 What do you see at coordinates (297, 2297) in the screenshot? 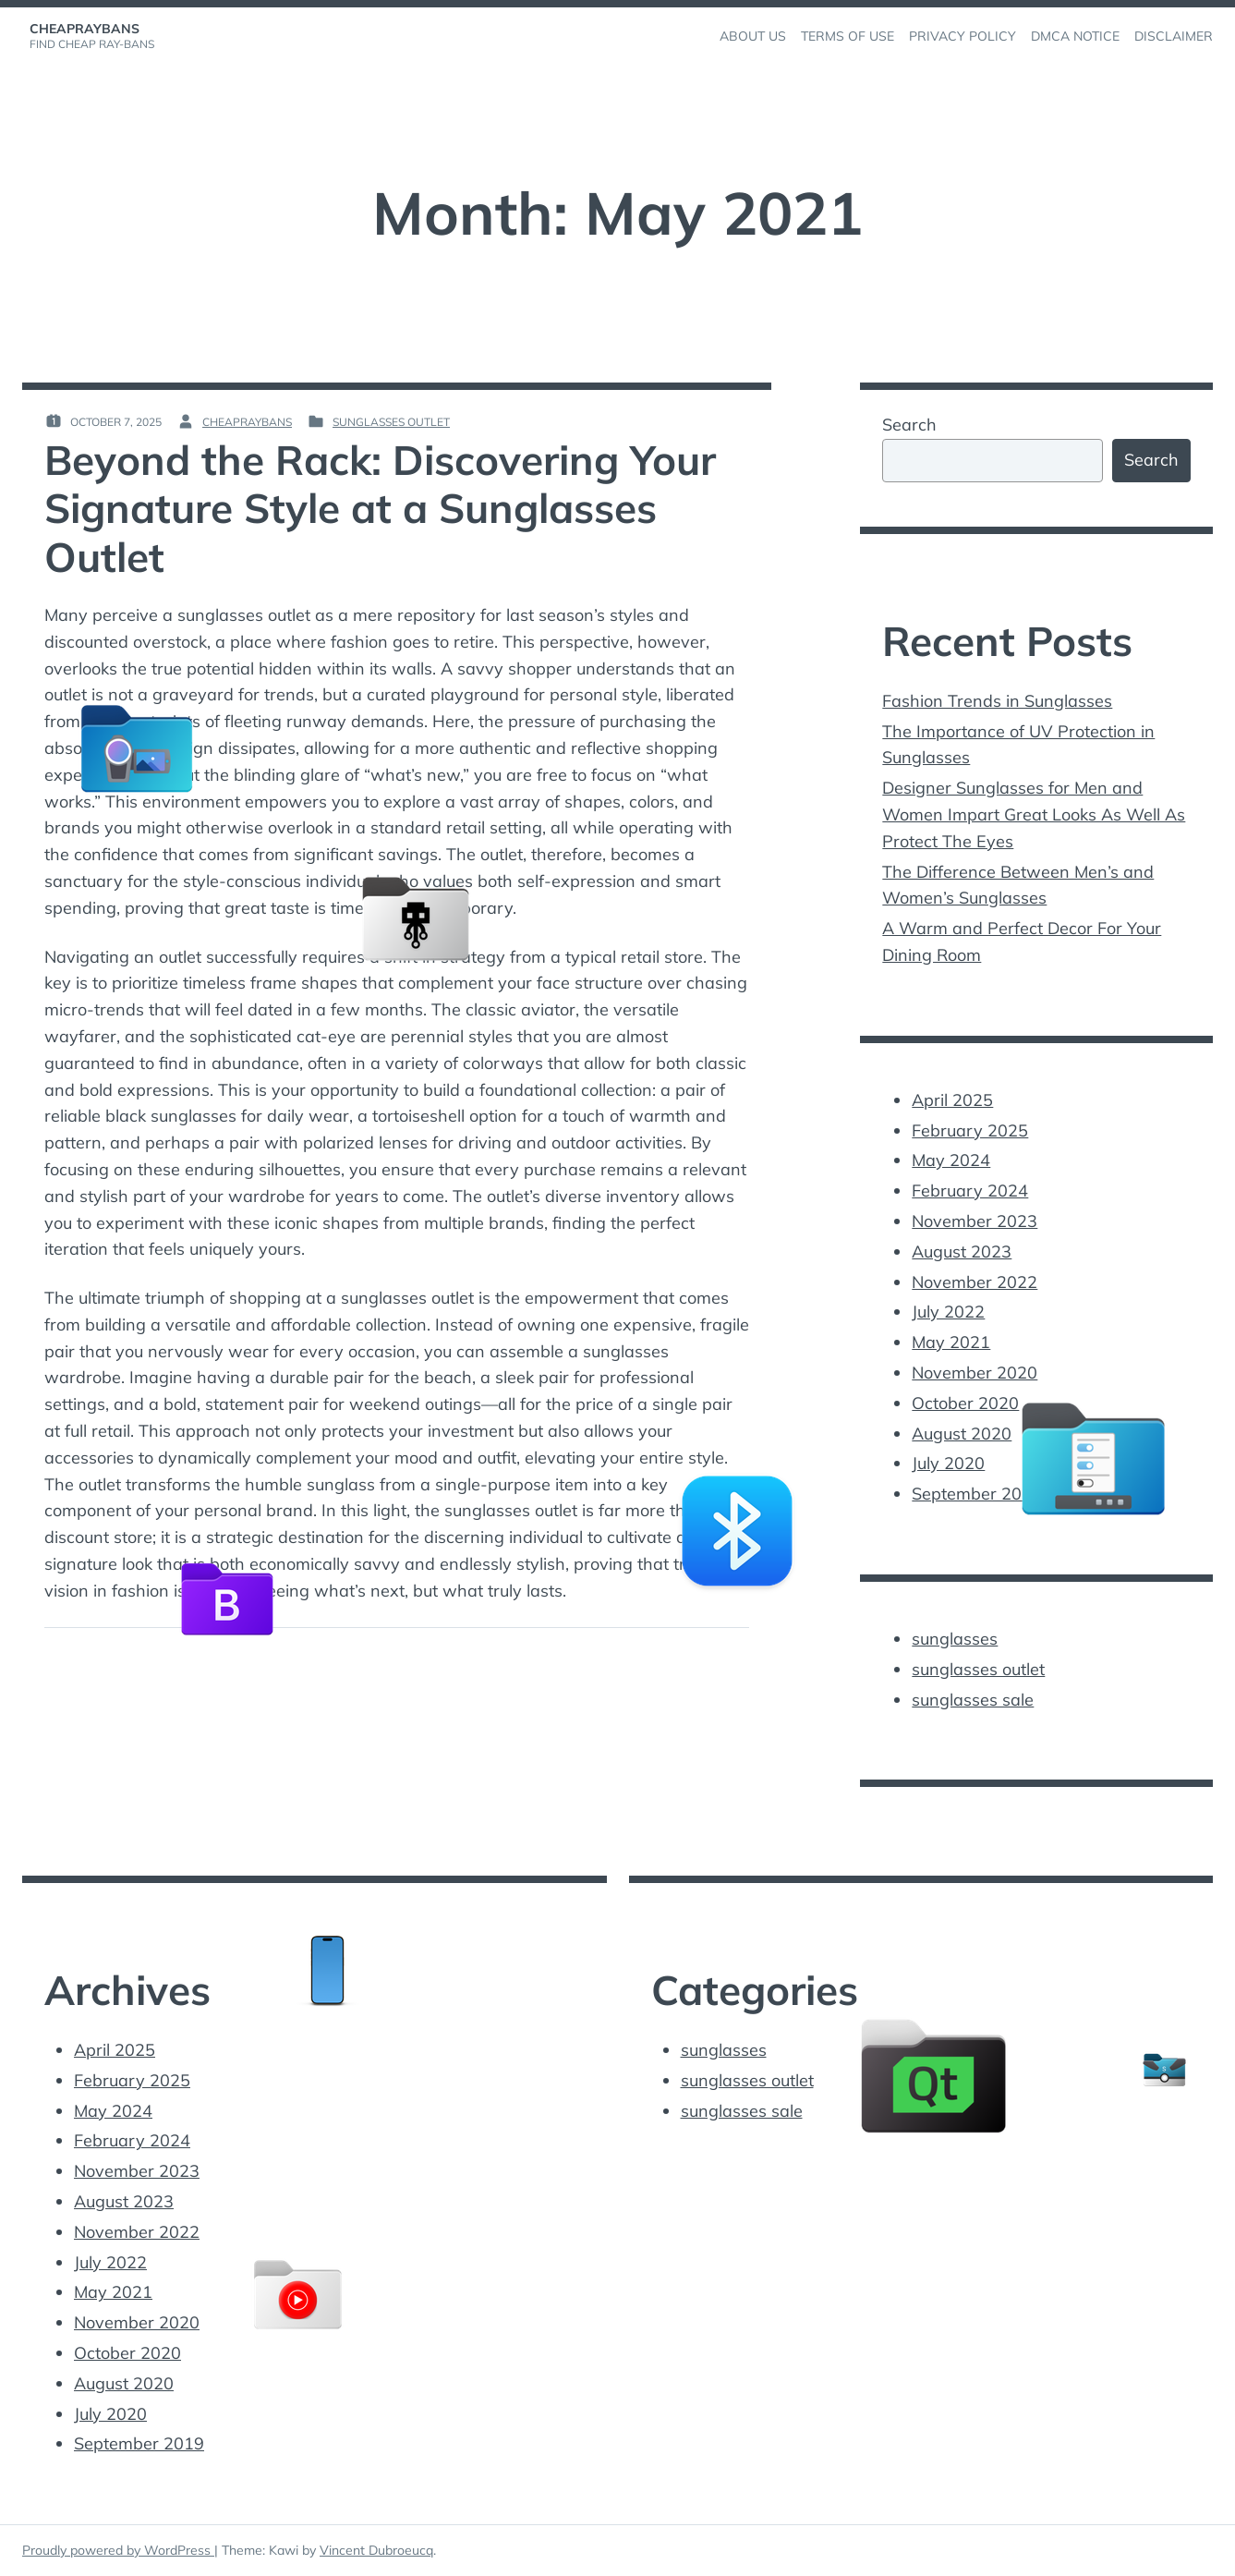
I see `open youtube music downloads folder` at bounding box center [297, 2297].